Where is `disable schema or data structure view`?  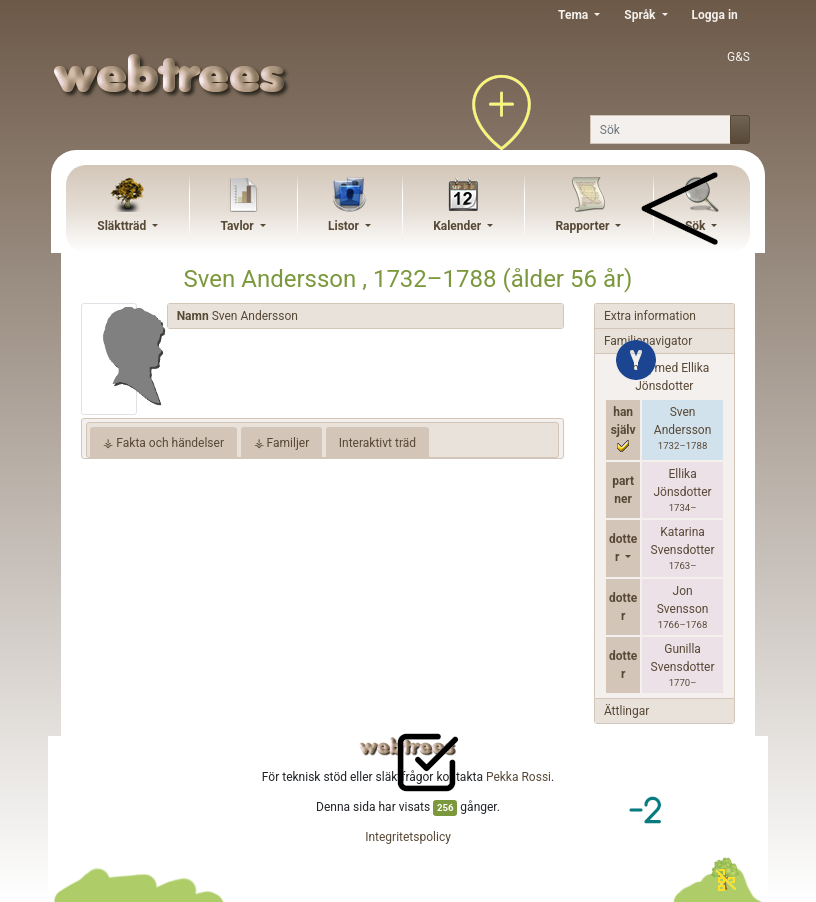
disable schema or data structure view is located at coordinates (726, 880).